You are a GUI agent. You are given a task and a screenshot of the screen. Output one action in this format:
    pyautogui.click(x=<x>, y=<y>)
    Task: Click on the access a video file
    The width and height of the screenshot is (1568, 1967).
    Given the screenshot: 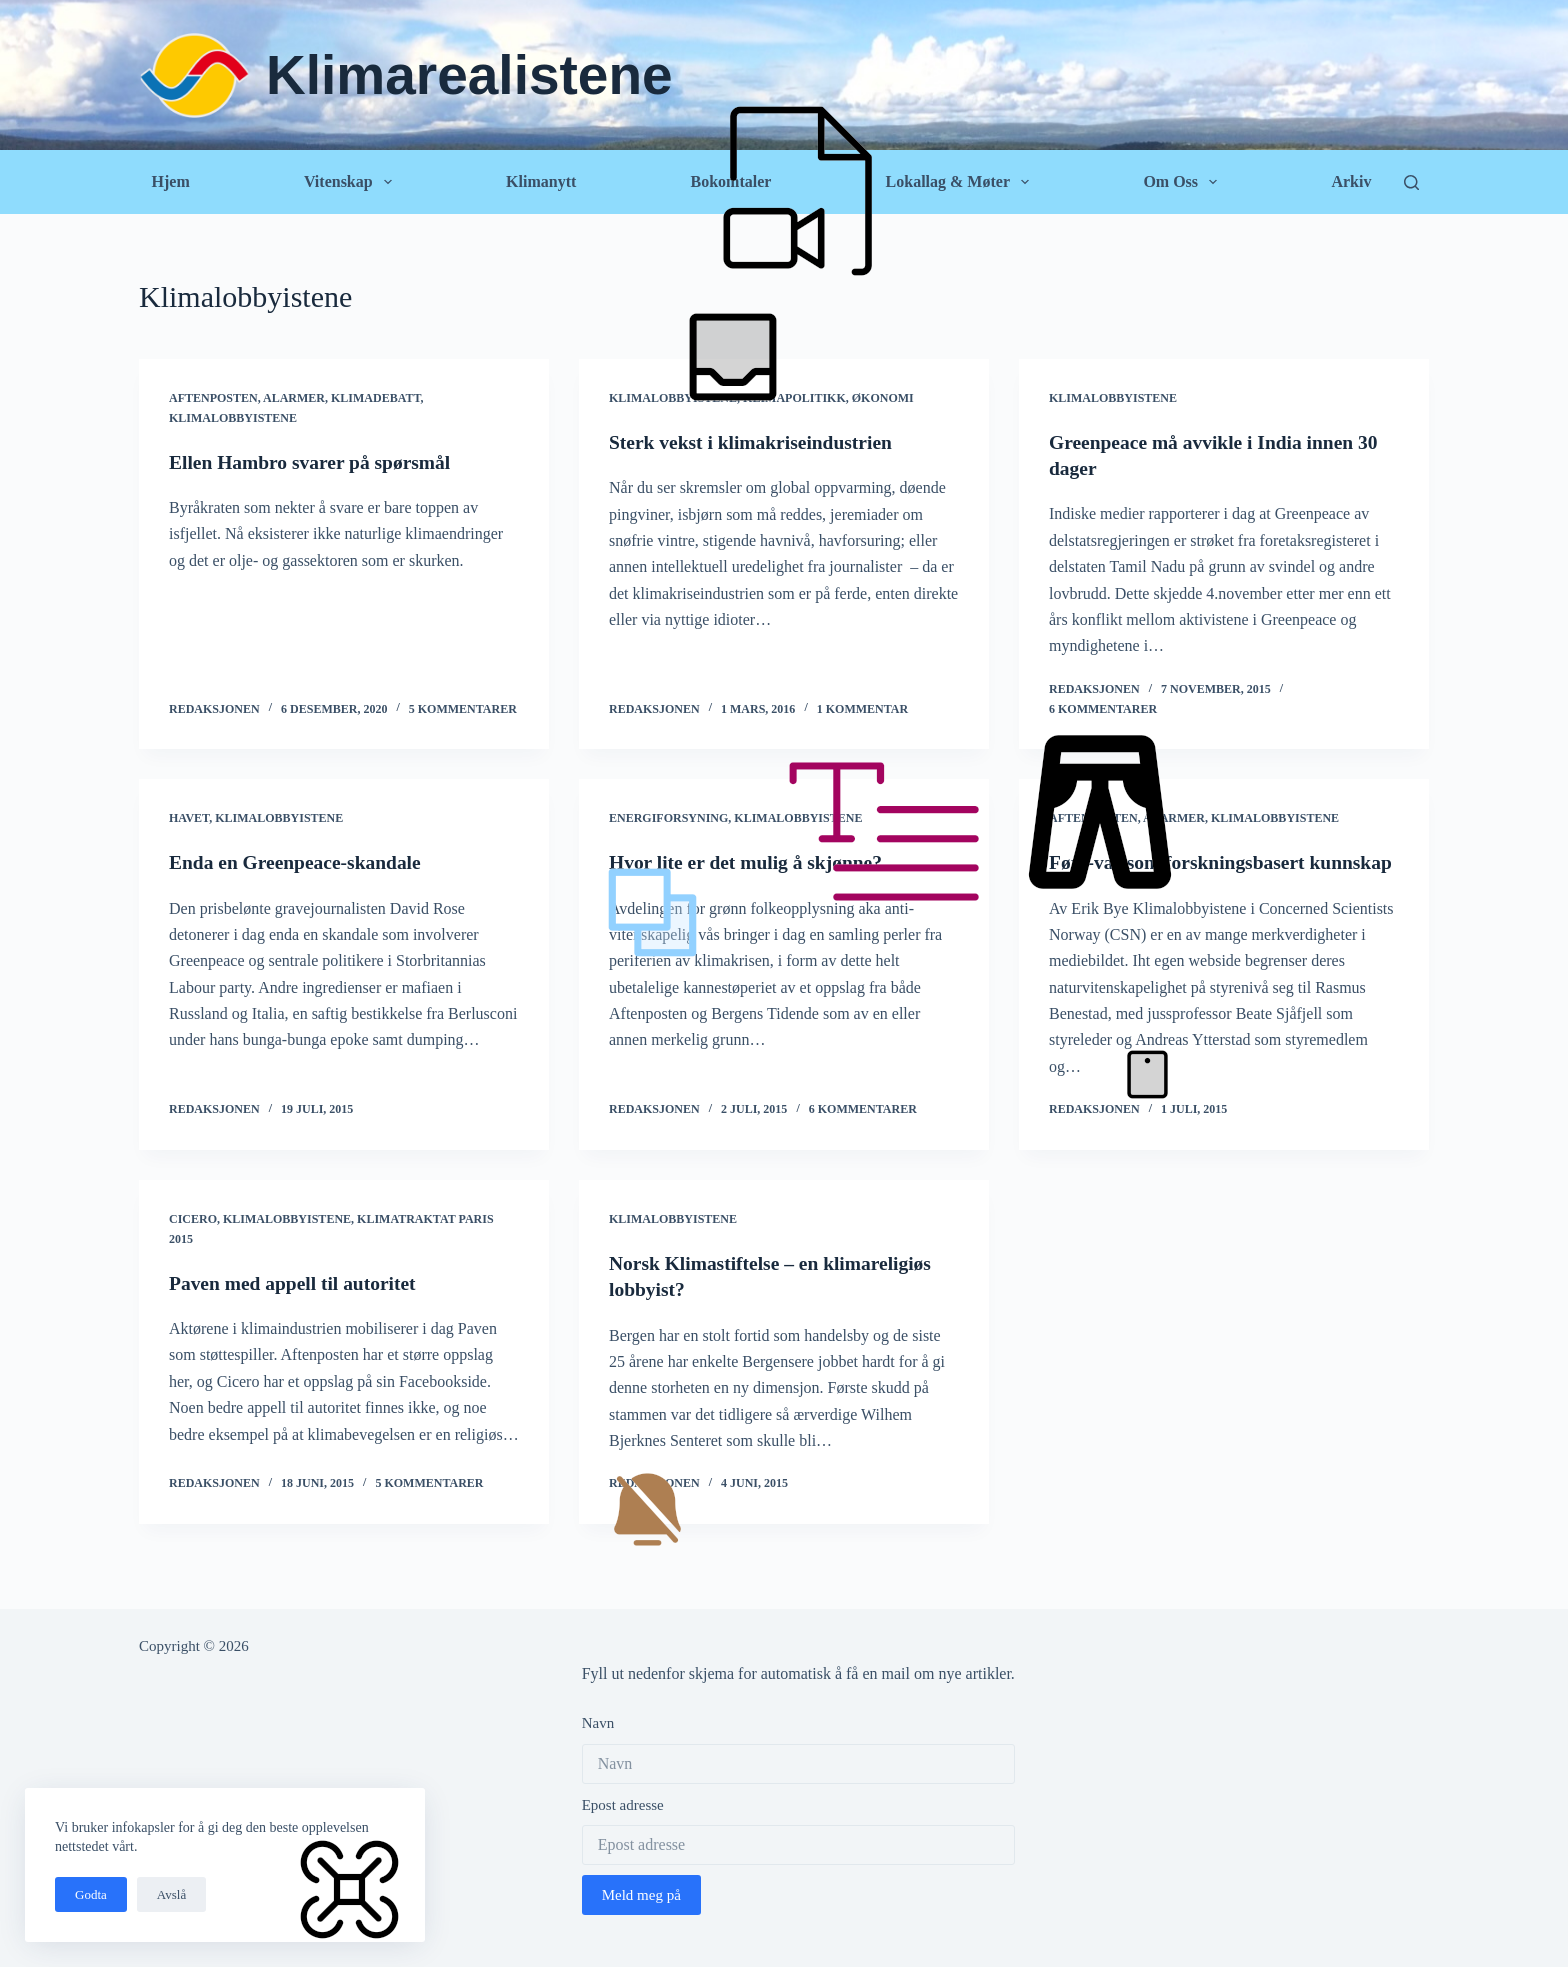 What is the action you would take?
    pyautogui.click(x=801, y=191)
    